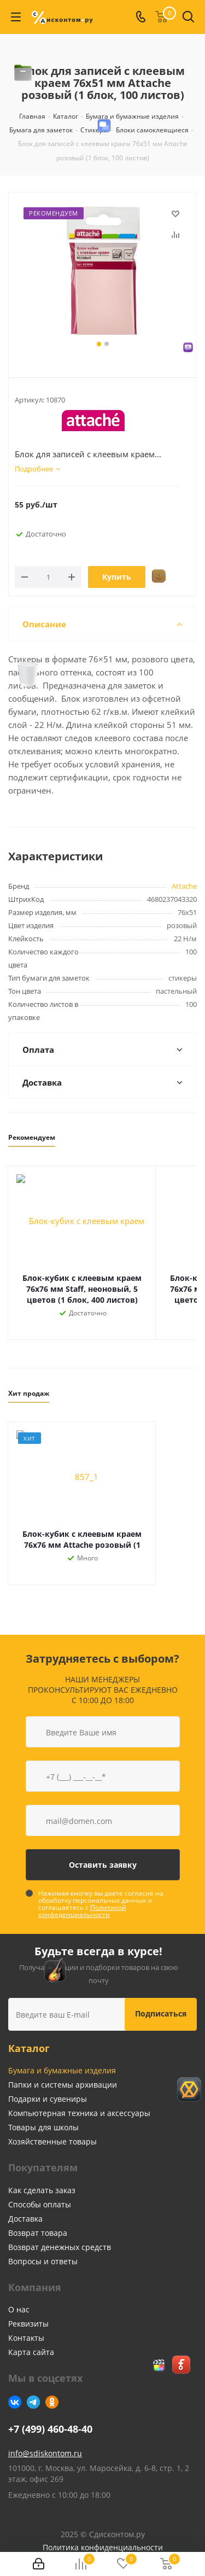  I want to click on open the nautilus file manager, so click(23, 73).